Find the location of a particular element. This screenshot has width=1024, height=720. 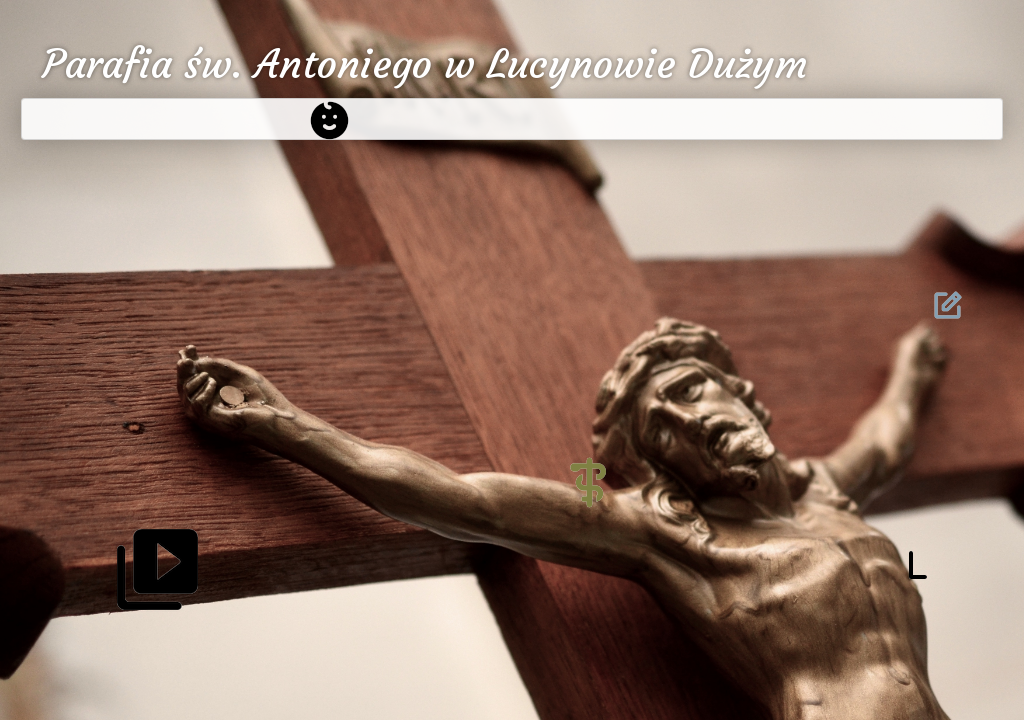

switch to kids mode or child-friendly content is located at coordinates (329, 120).